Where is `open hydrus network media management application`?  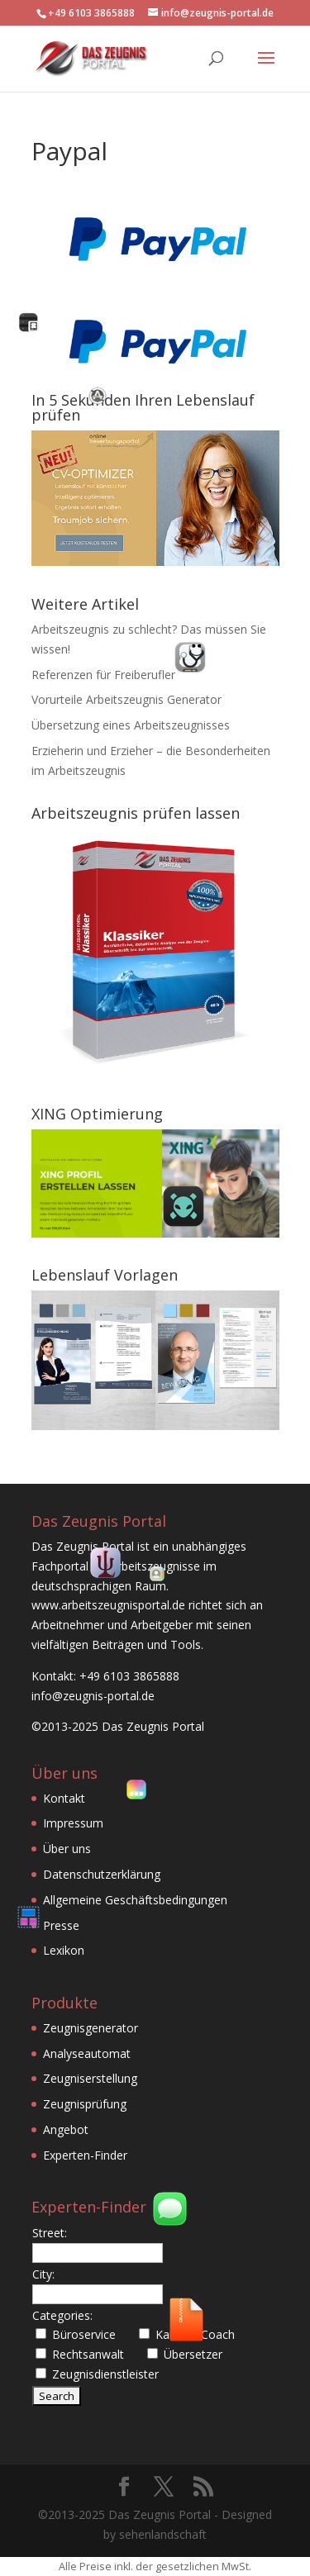
open hydrus network media management application is located at coordinates (105, 1562).